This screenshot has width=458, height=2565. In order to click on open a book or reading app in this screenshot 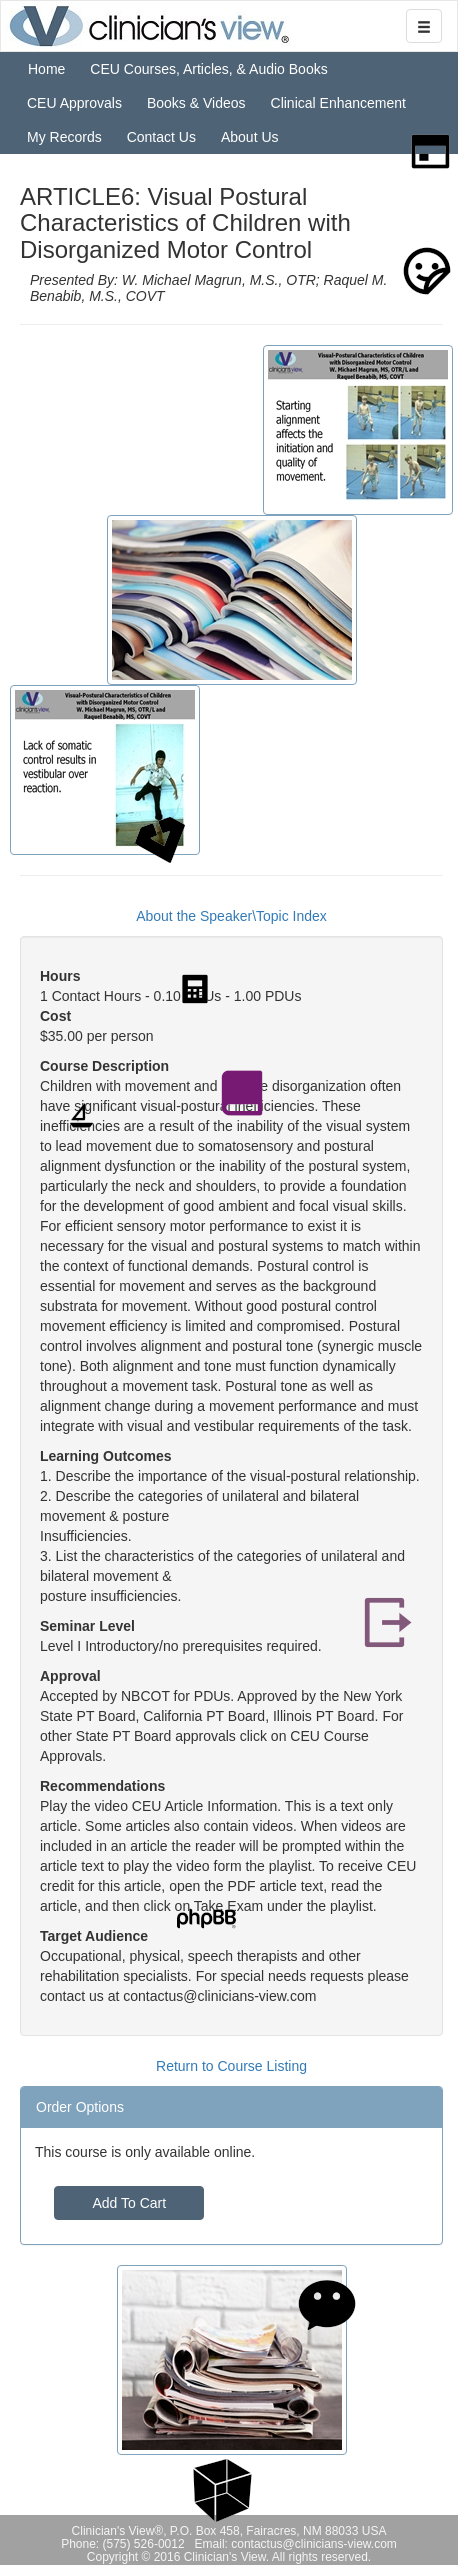, I will do `click(242, 1093)`.